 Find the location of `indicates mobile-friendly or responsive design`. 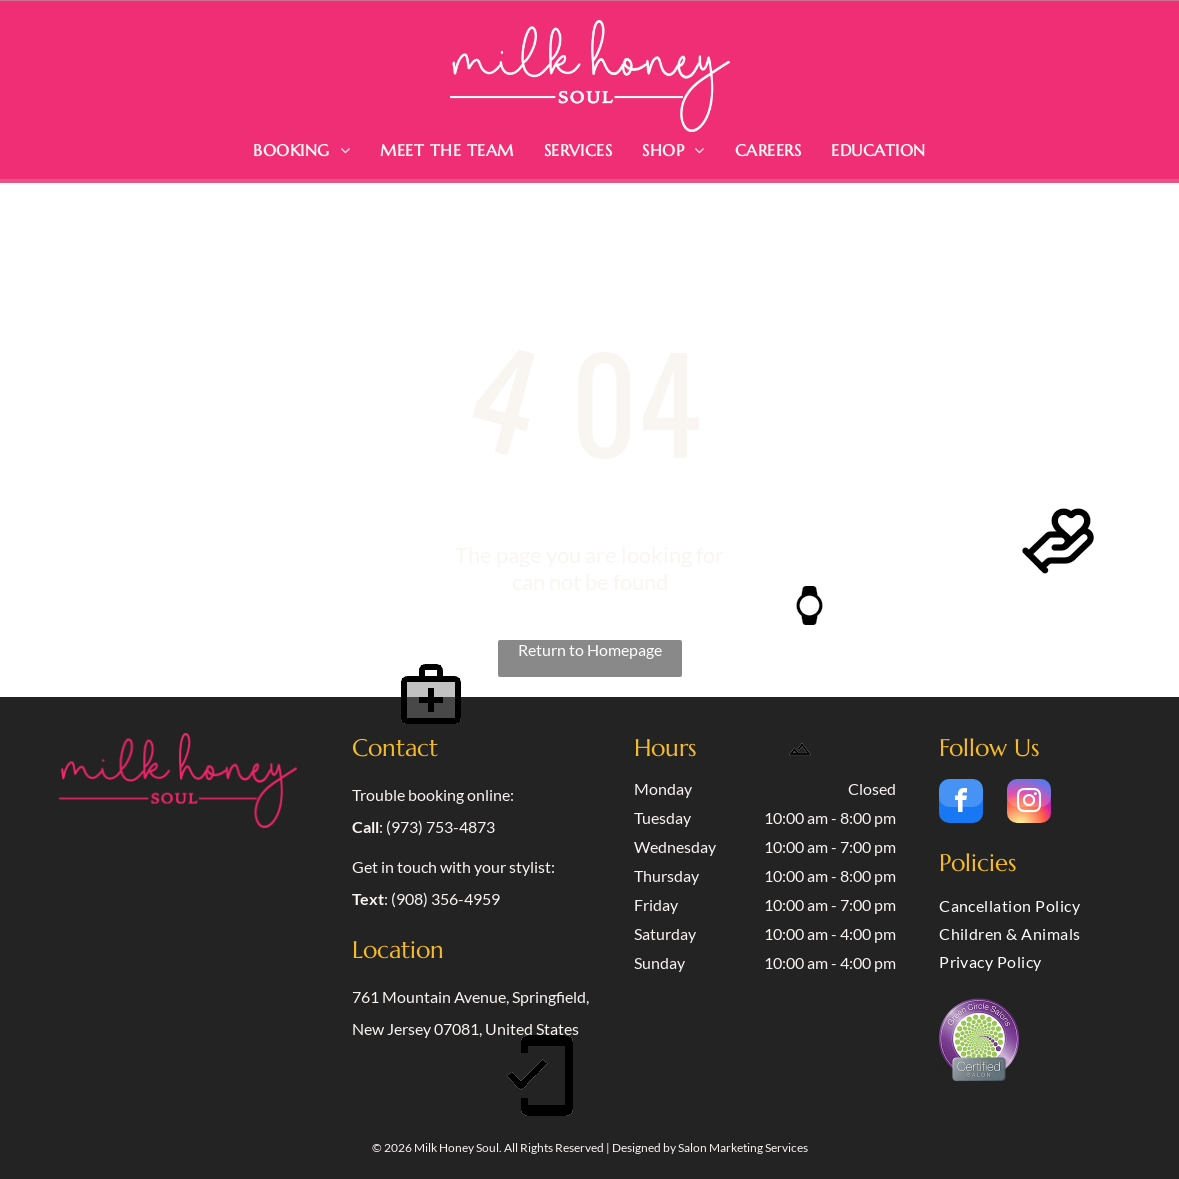

indicates mobile-friendly or responsive design is located at coordinates (539, 1075).